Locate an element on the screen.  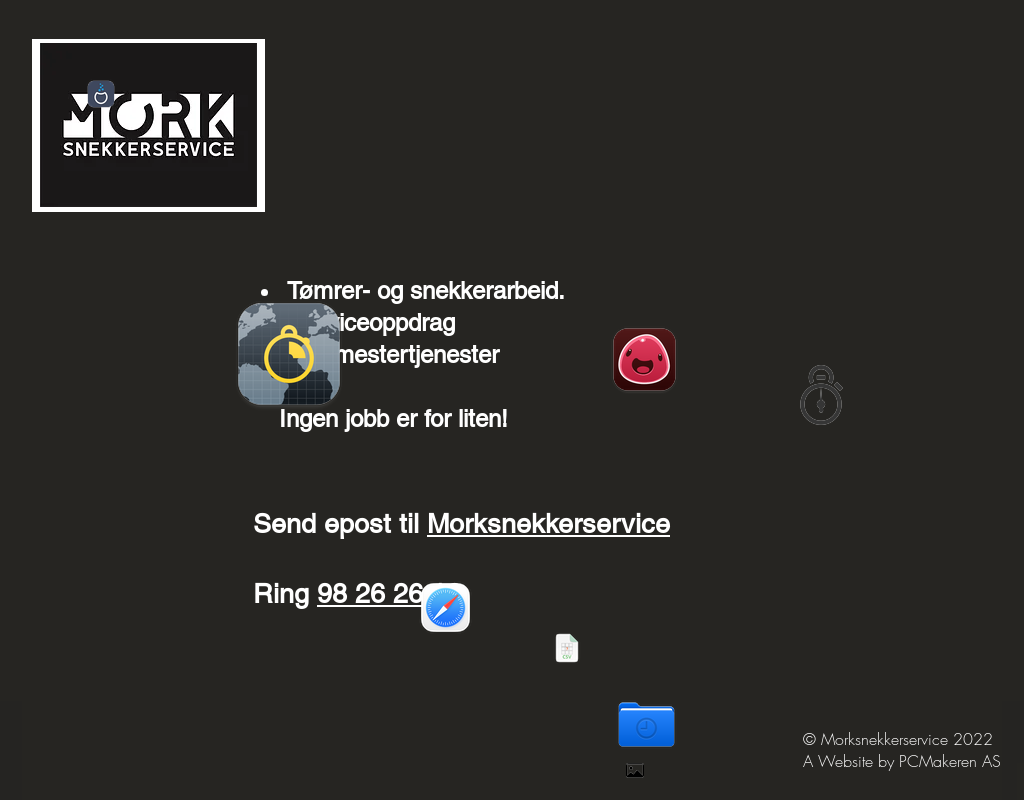
preview image or photo settings is located at coordinates (635, 771).